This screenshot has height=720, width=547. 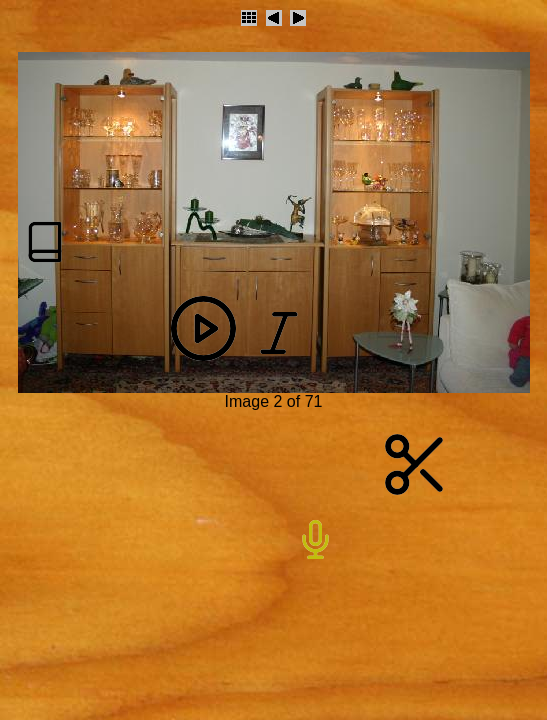 What do you see at coordinates (203, 328) in the screenshot?
I see `play video or audio content` at bounding box center [203, 328].